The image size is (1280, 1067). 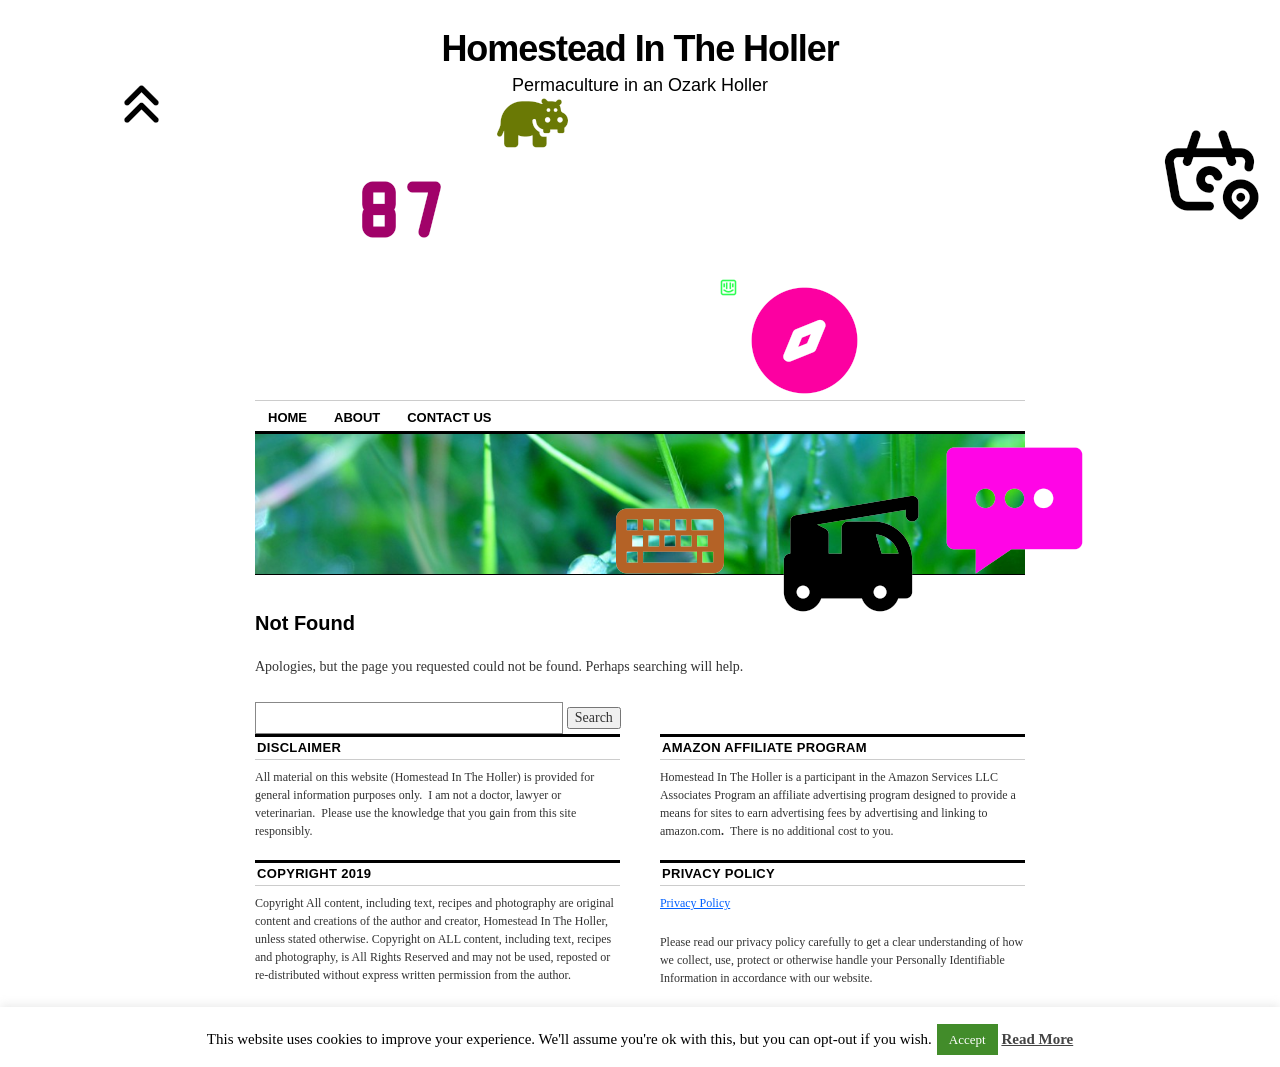 What do you see at coordinates (1014, 510) in the screenshot?
I see `open chat or messaging` at bounding box center [1014, 510].